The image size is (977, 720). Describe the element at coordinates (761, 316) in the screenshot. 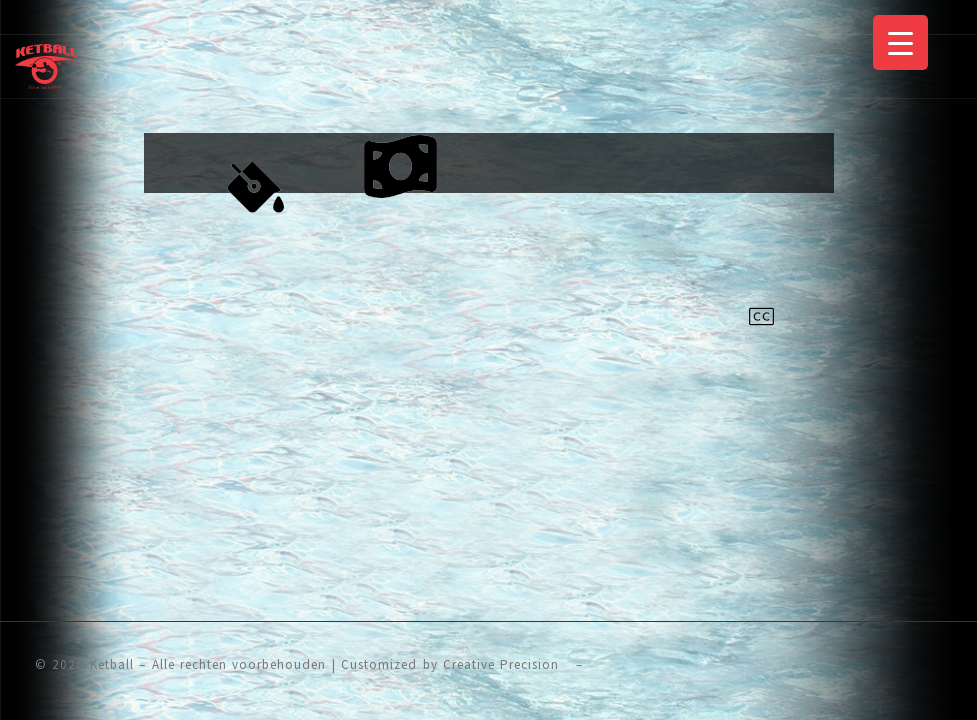

I see `enable closed captions for video content` at that location.